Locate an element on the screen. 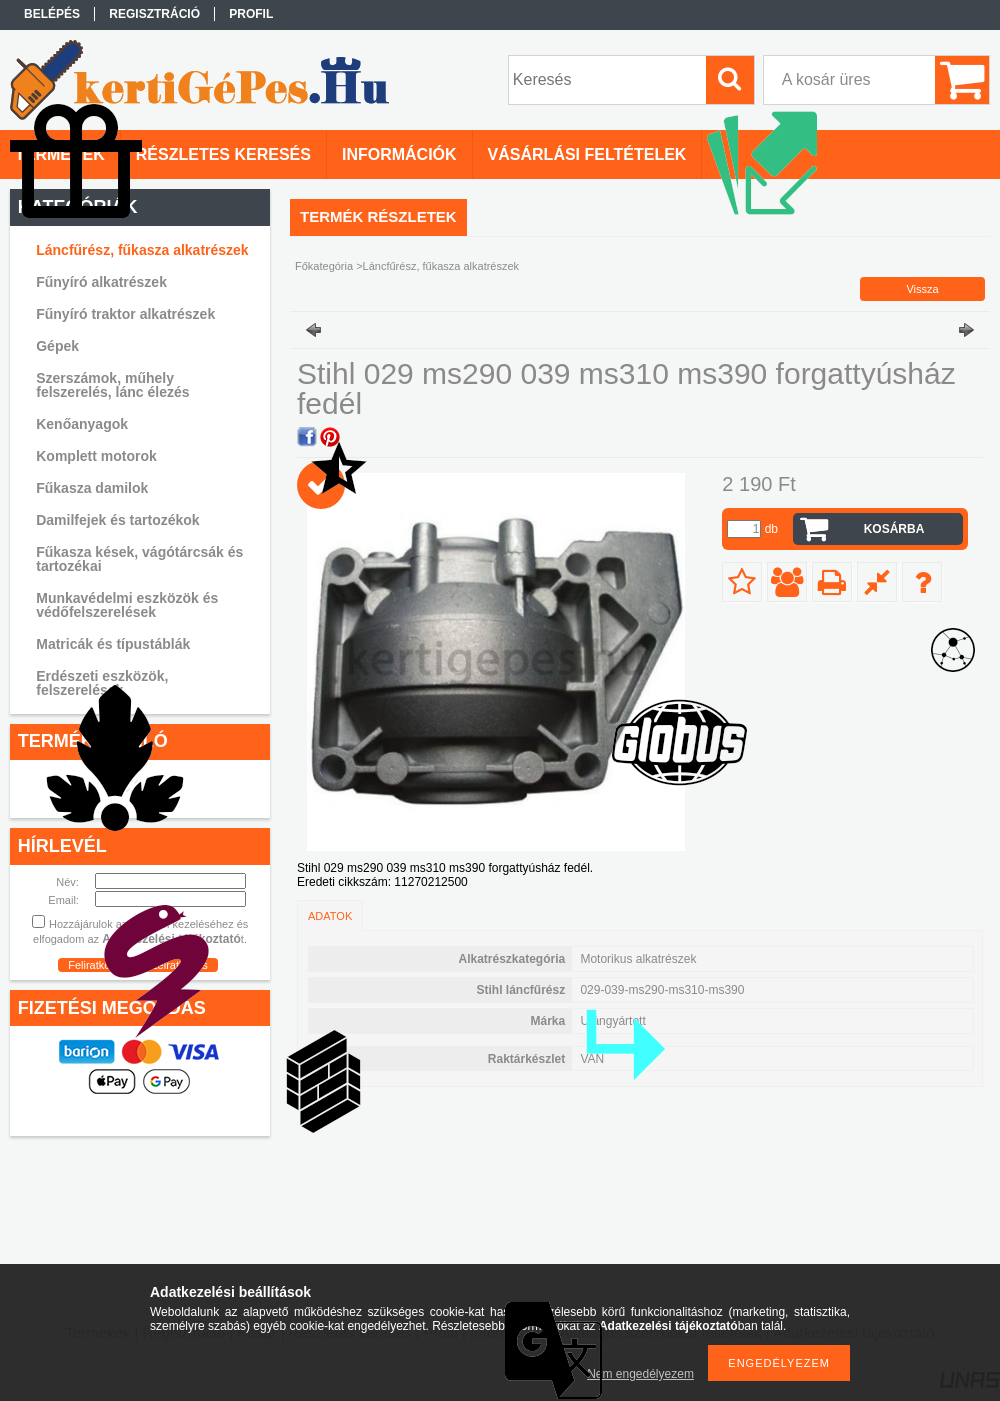 The height and width of the screenshot is (1401, 1000). indicates a partial rating or half-star score is located at coordinates (339, 469).